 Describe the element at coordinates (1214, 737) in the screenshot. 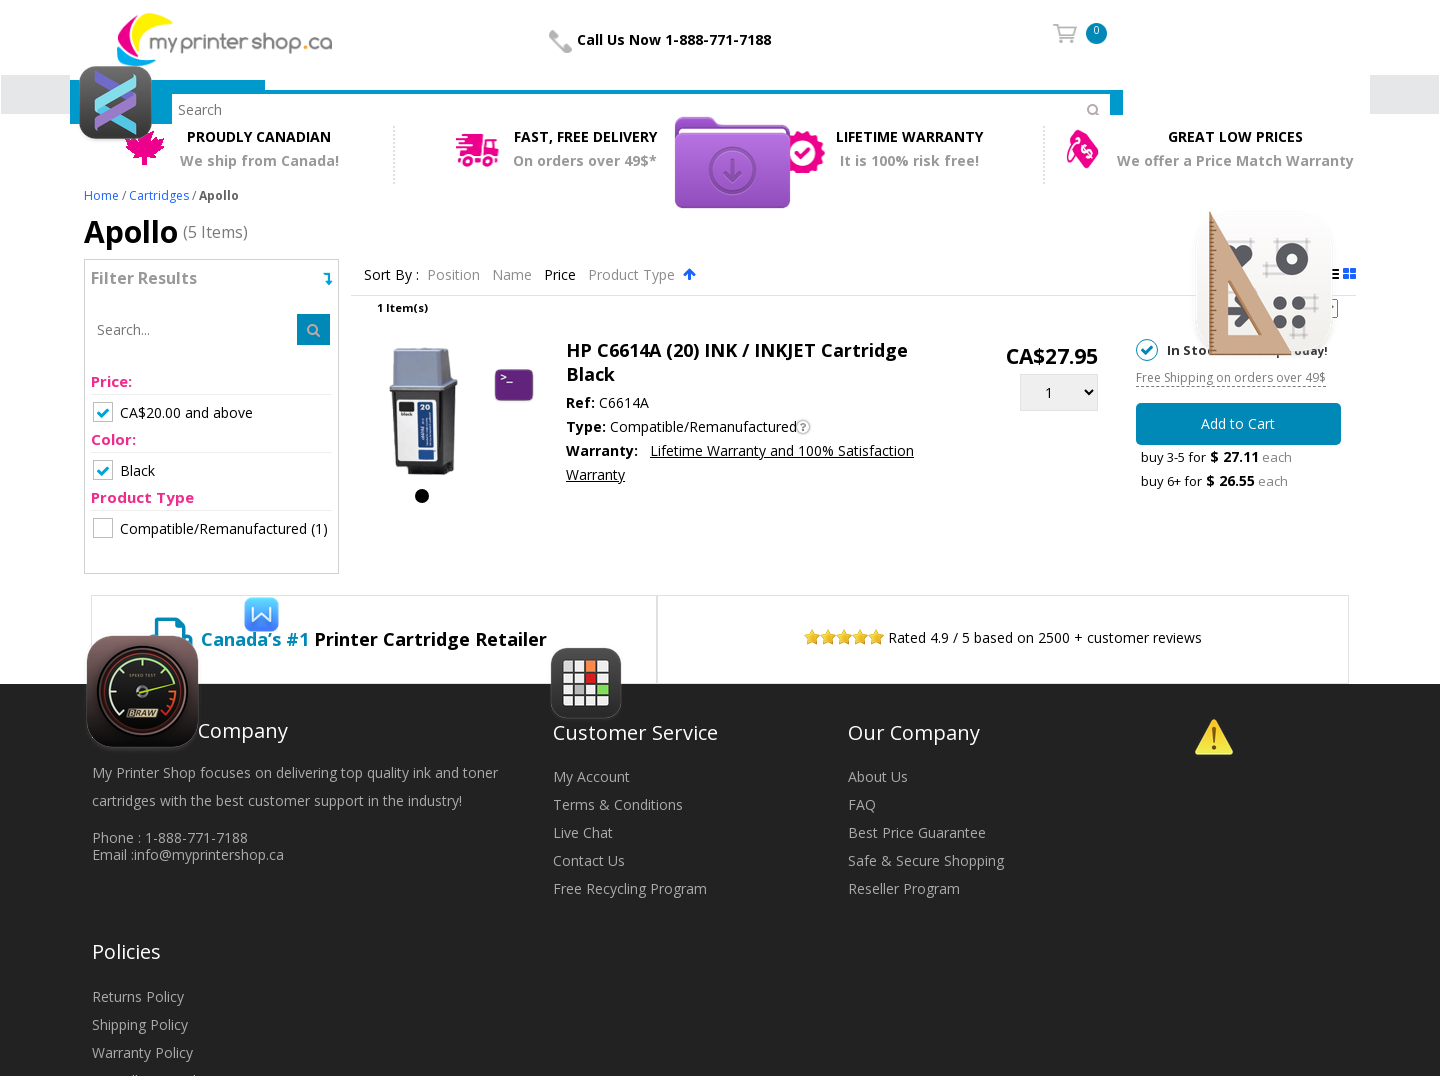

I see `indicates a warning or caution message` at that location.